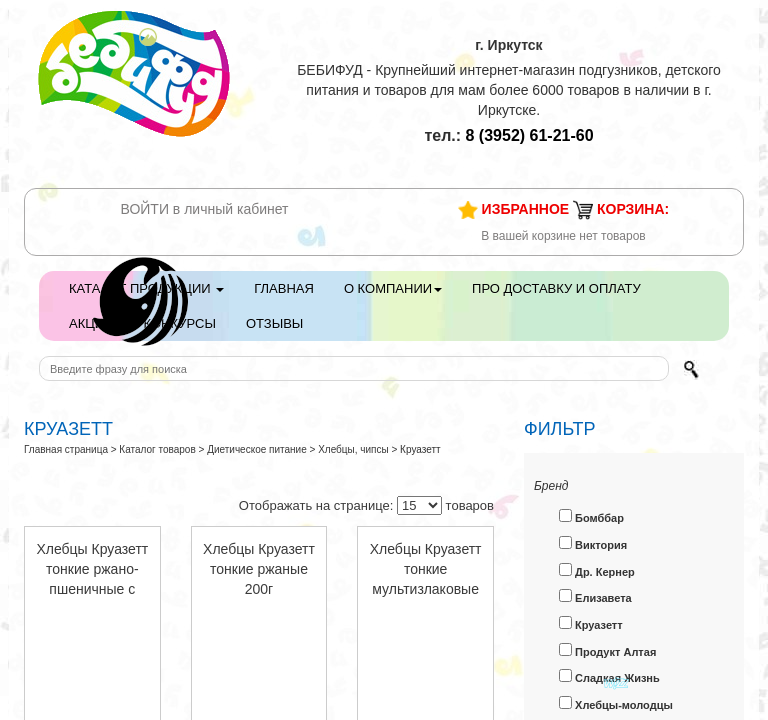 The image size is (768, 720). Describe the element at coordinates (616, 683) in the screenshot. I see `visit the Wizz Air website or app` at that location.